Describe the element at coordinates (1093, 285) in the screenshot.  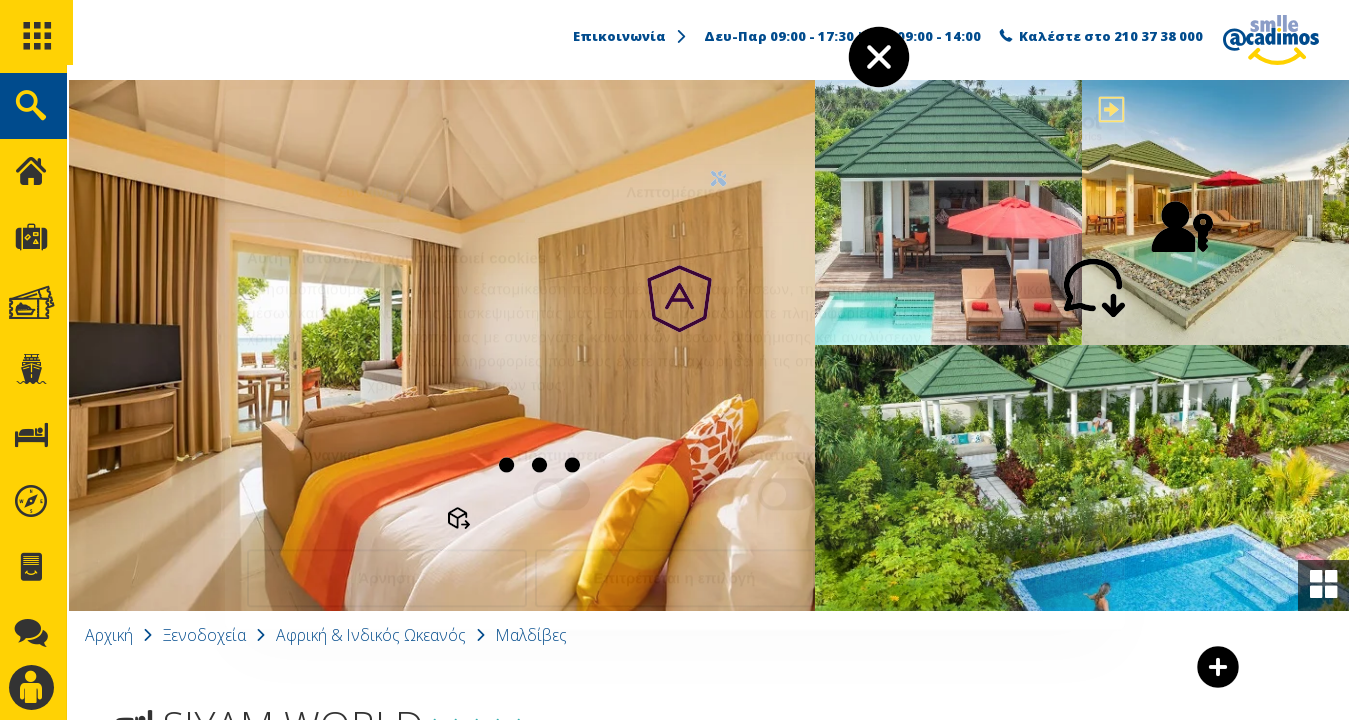
I see `download conversation or chat history` at that location.